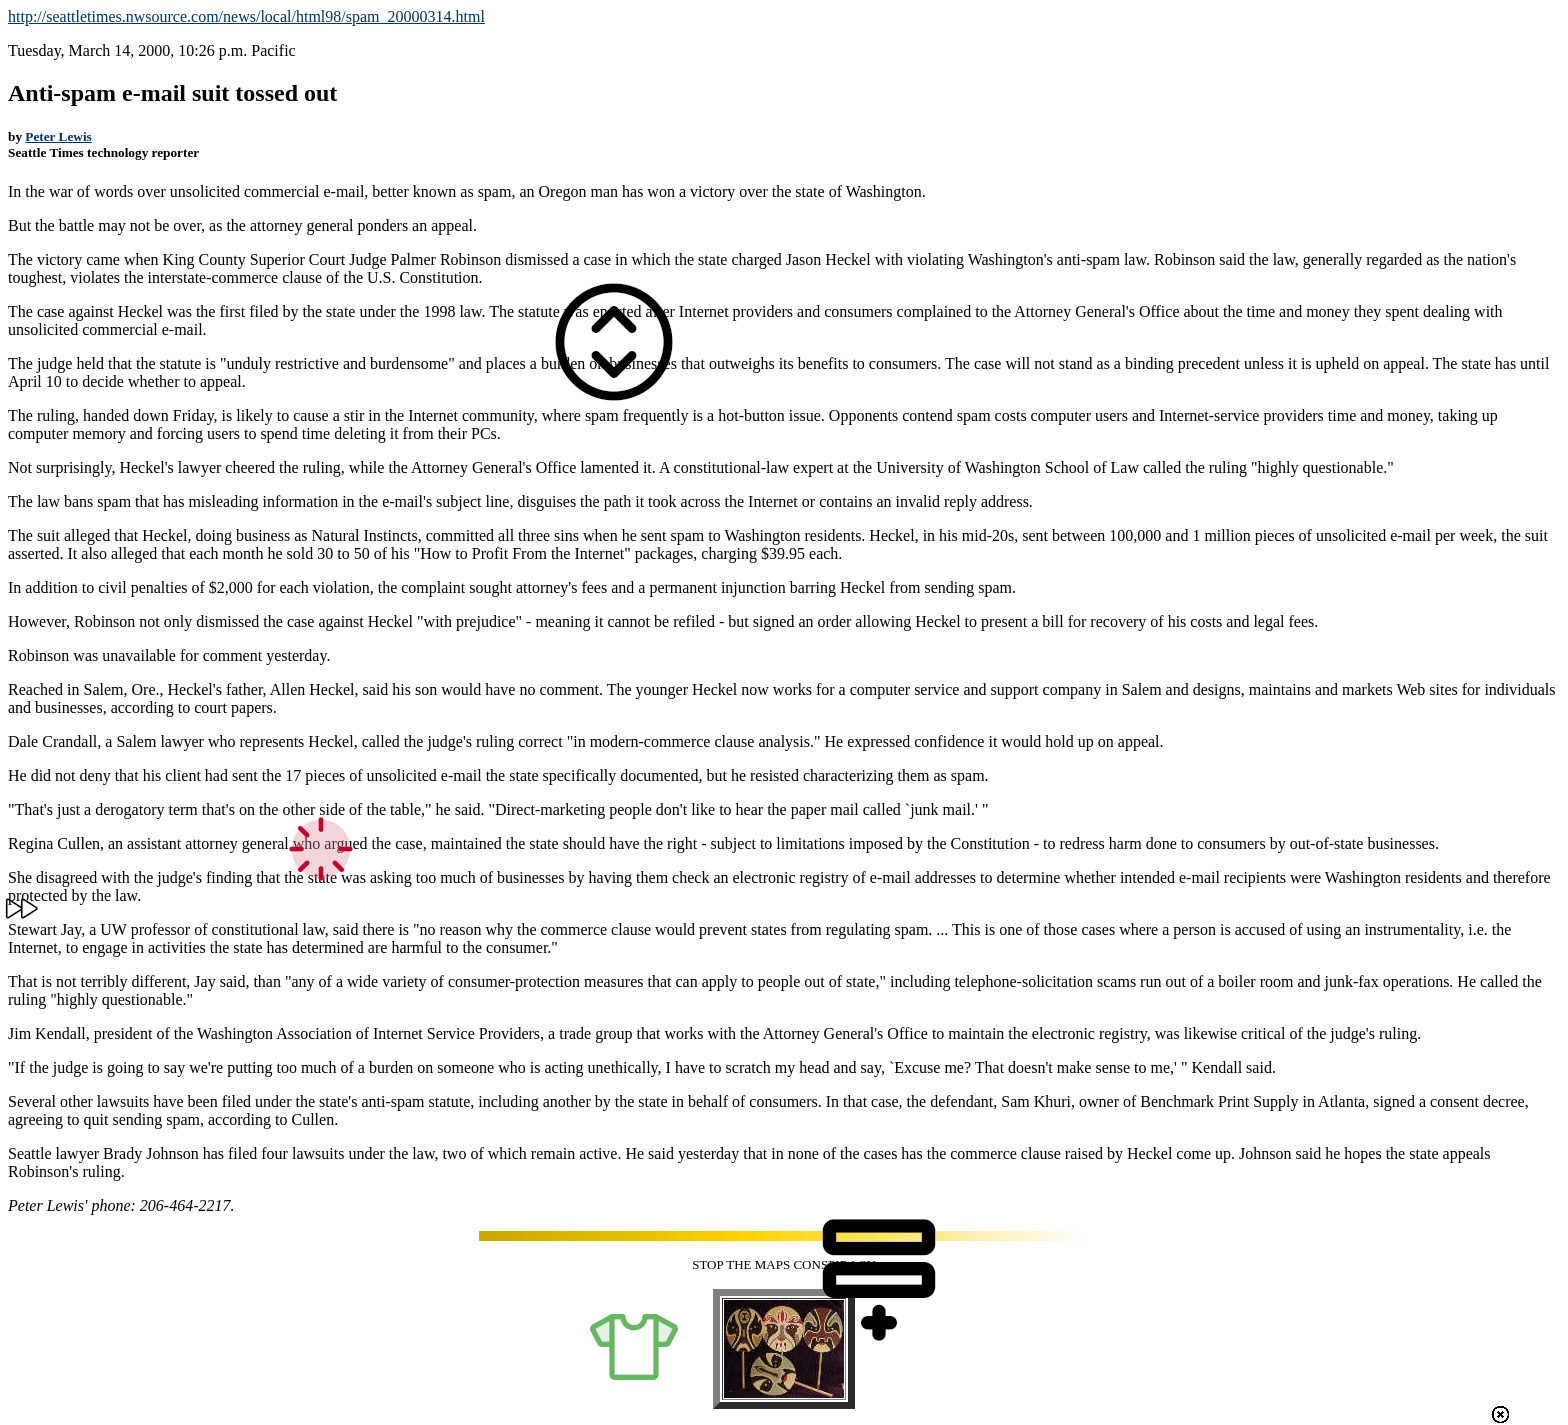 This screenshot has height=1425, width=1568. I want to click on dismiss or close a dialog, so click(1500, 1414).